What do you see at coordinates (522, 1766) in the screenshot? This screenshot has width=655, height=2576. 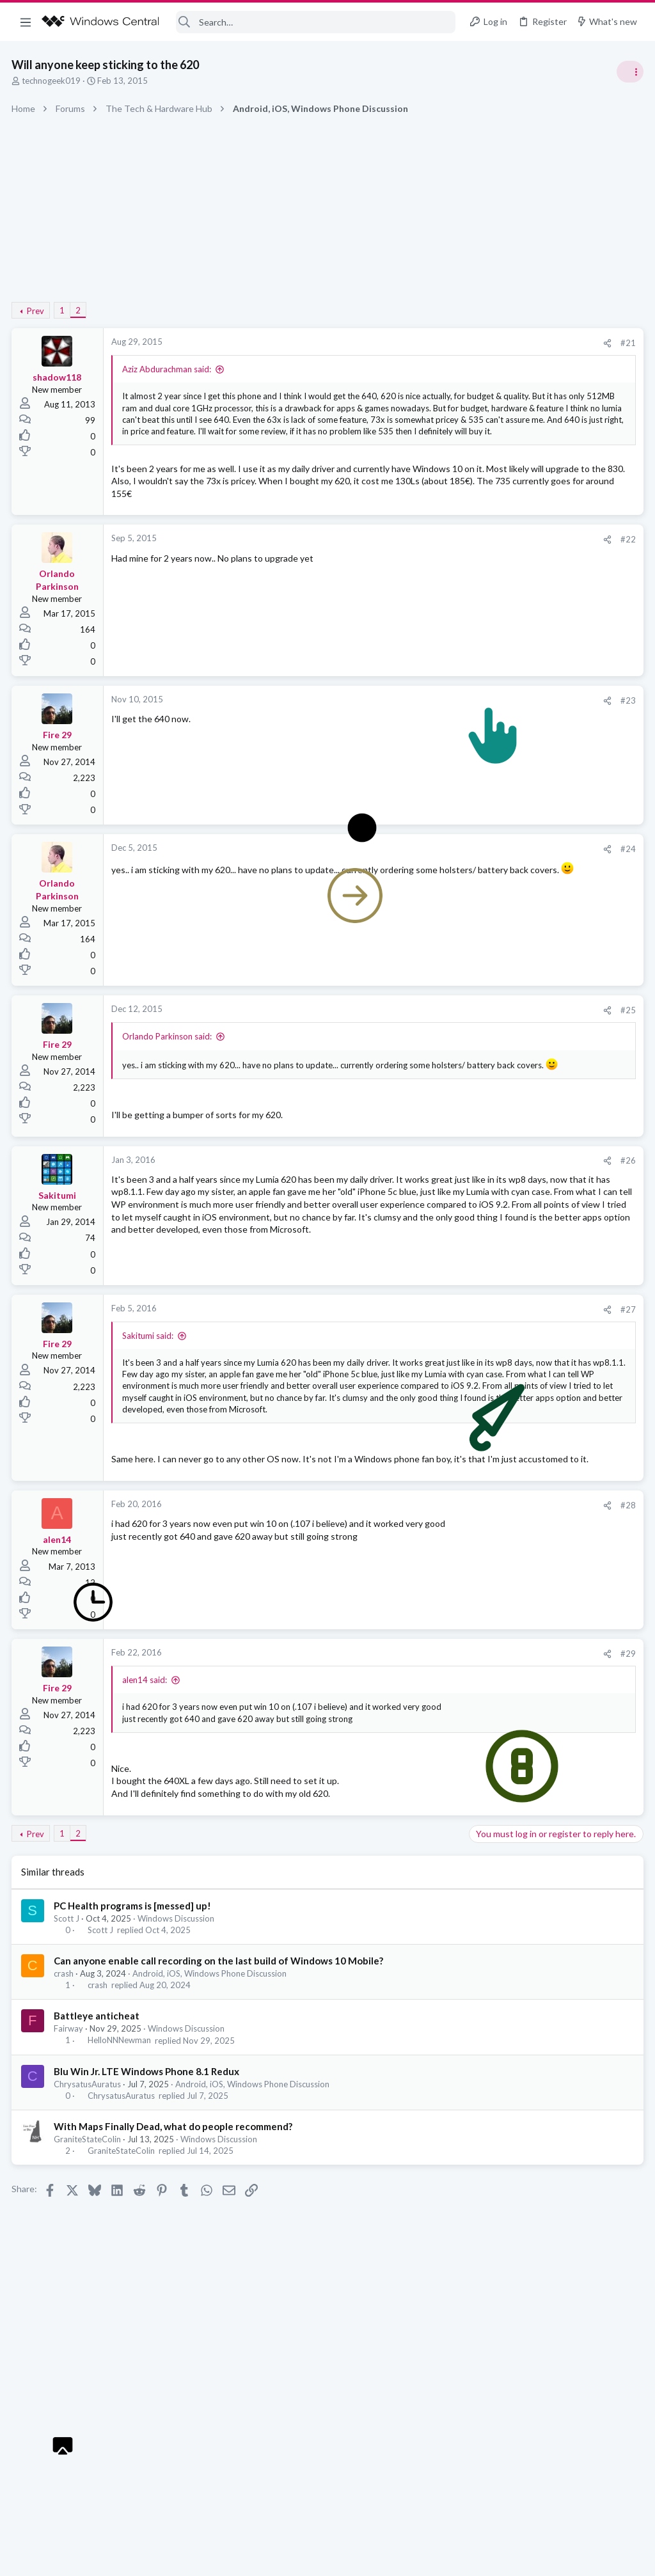 I see `indicates step 8 in a multi-step process` at bounding box center [522, 1766].